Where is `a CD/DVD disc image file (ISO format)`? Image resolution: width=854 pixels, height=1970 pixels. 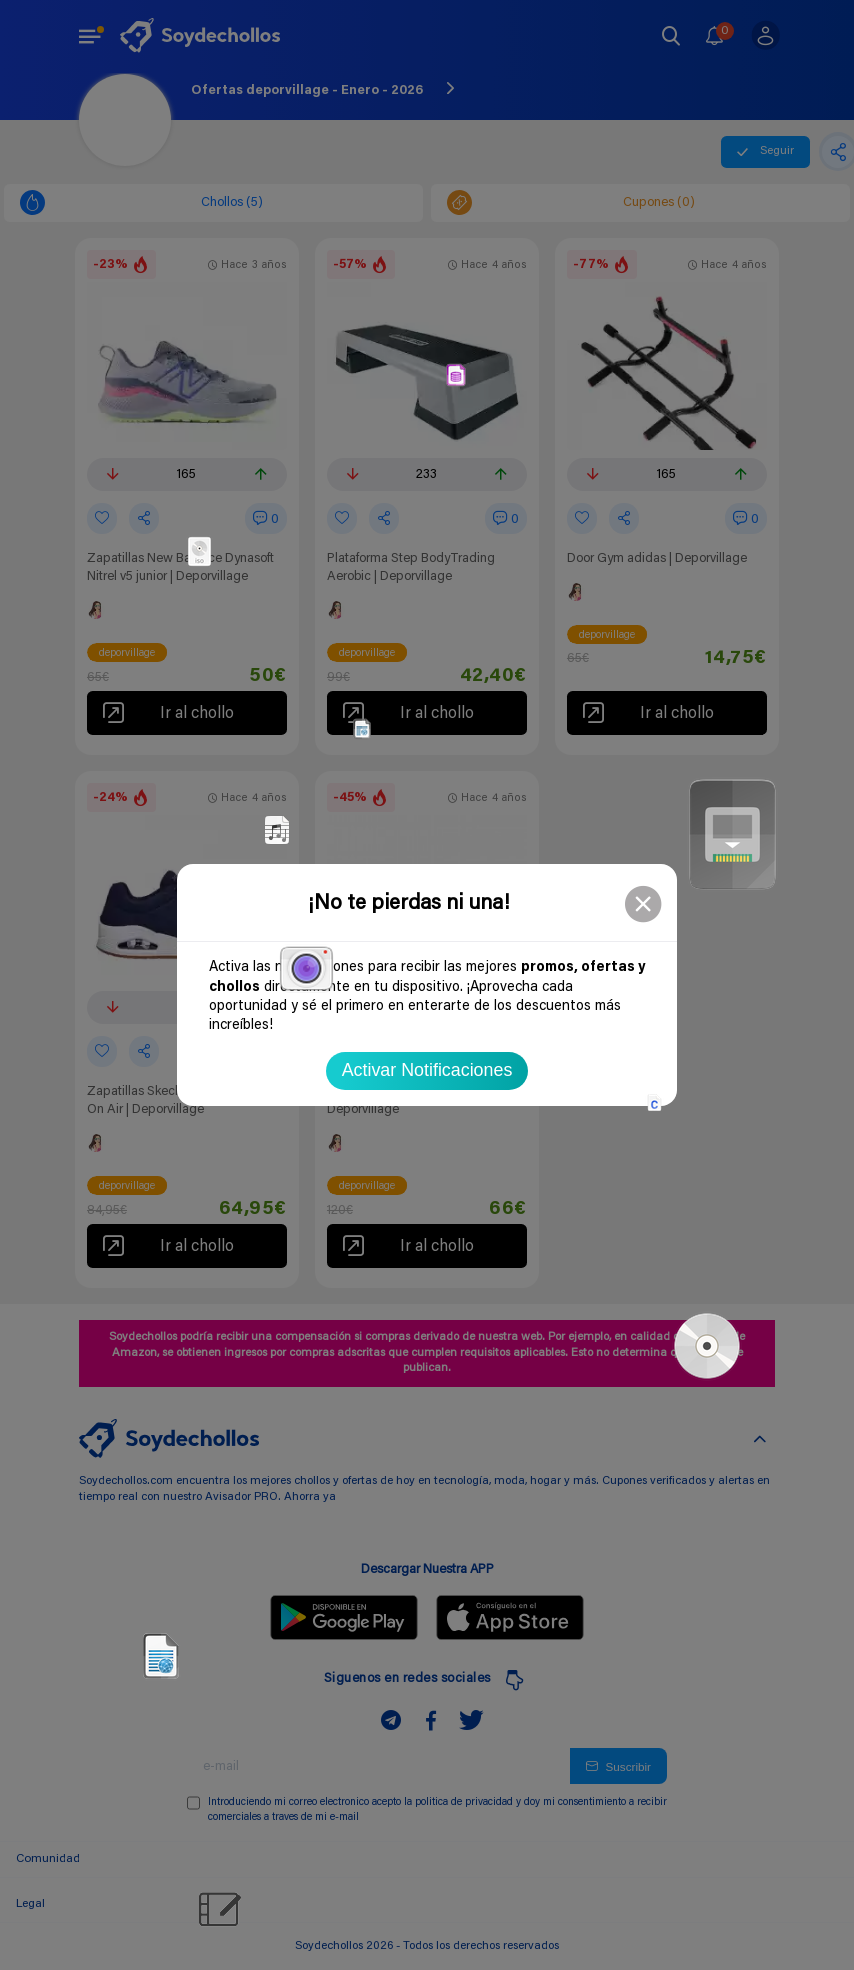
a CD/DVD disc image file (ISO format) is located at coordinates (199, 551).